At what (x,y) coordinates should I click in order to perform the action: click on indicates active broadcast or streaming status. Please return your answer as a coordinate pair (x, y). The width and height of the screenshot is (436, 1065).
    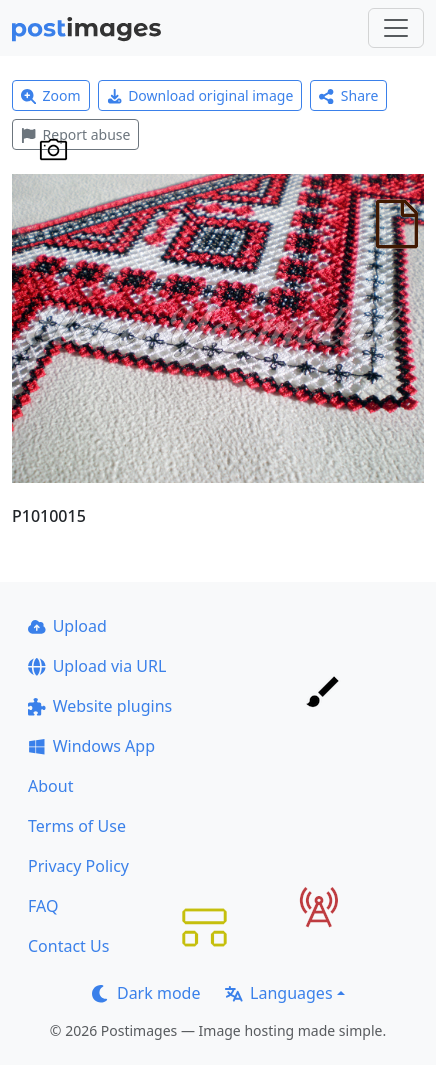
    Looking at the image, I should click on (317, 907).